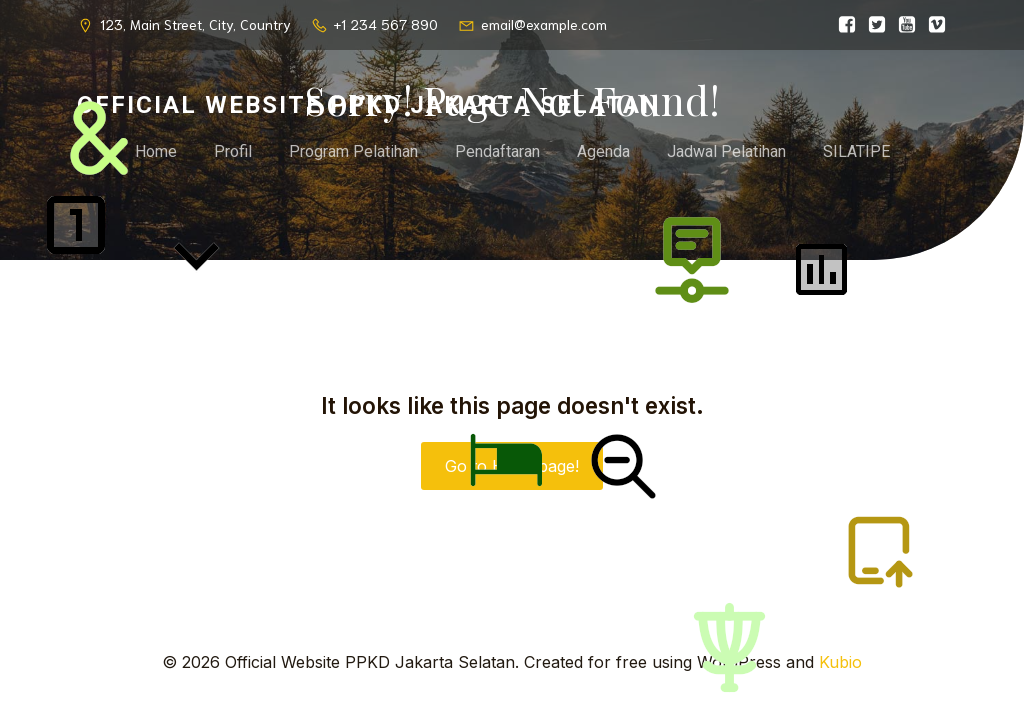 The image size is (1024, 720). What do you see at coordinates (623, 466) in the screenshot?
I see `zoom out to see more content` at bounding box center [623, 466].